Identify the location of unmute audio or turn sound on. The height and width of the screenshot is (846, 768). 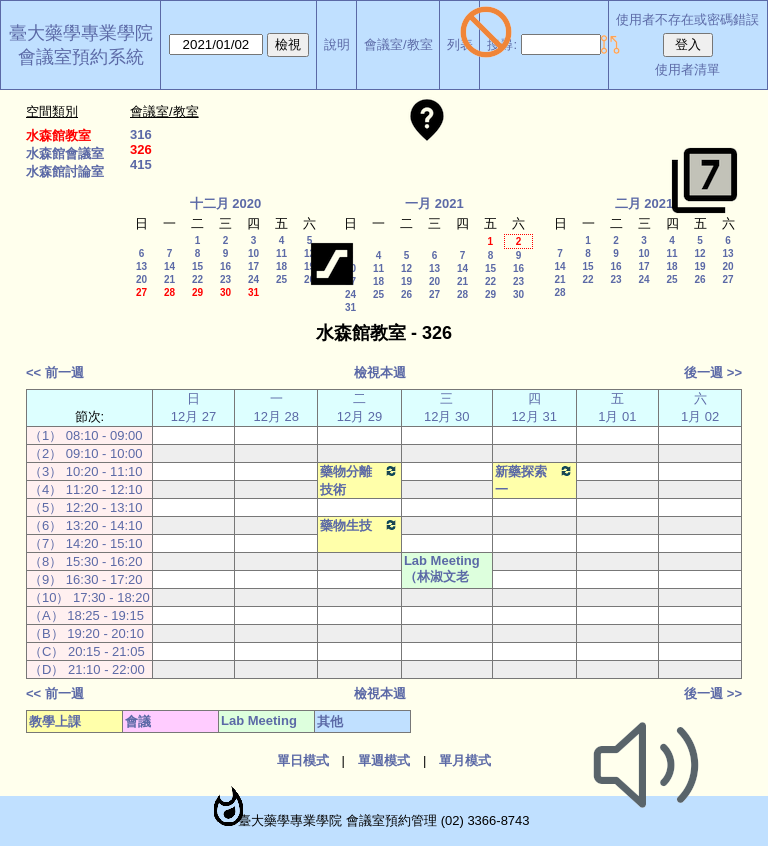
(646, 765).